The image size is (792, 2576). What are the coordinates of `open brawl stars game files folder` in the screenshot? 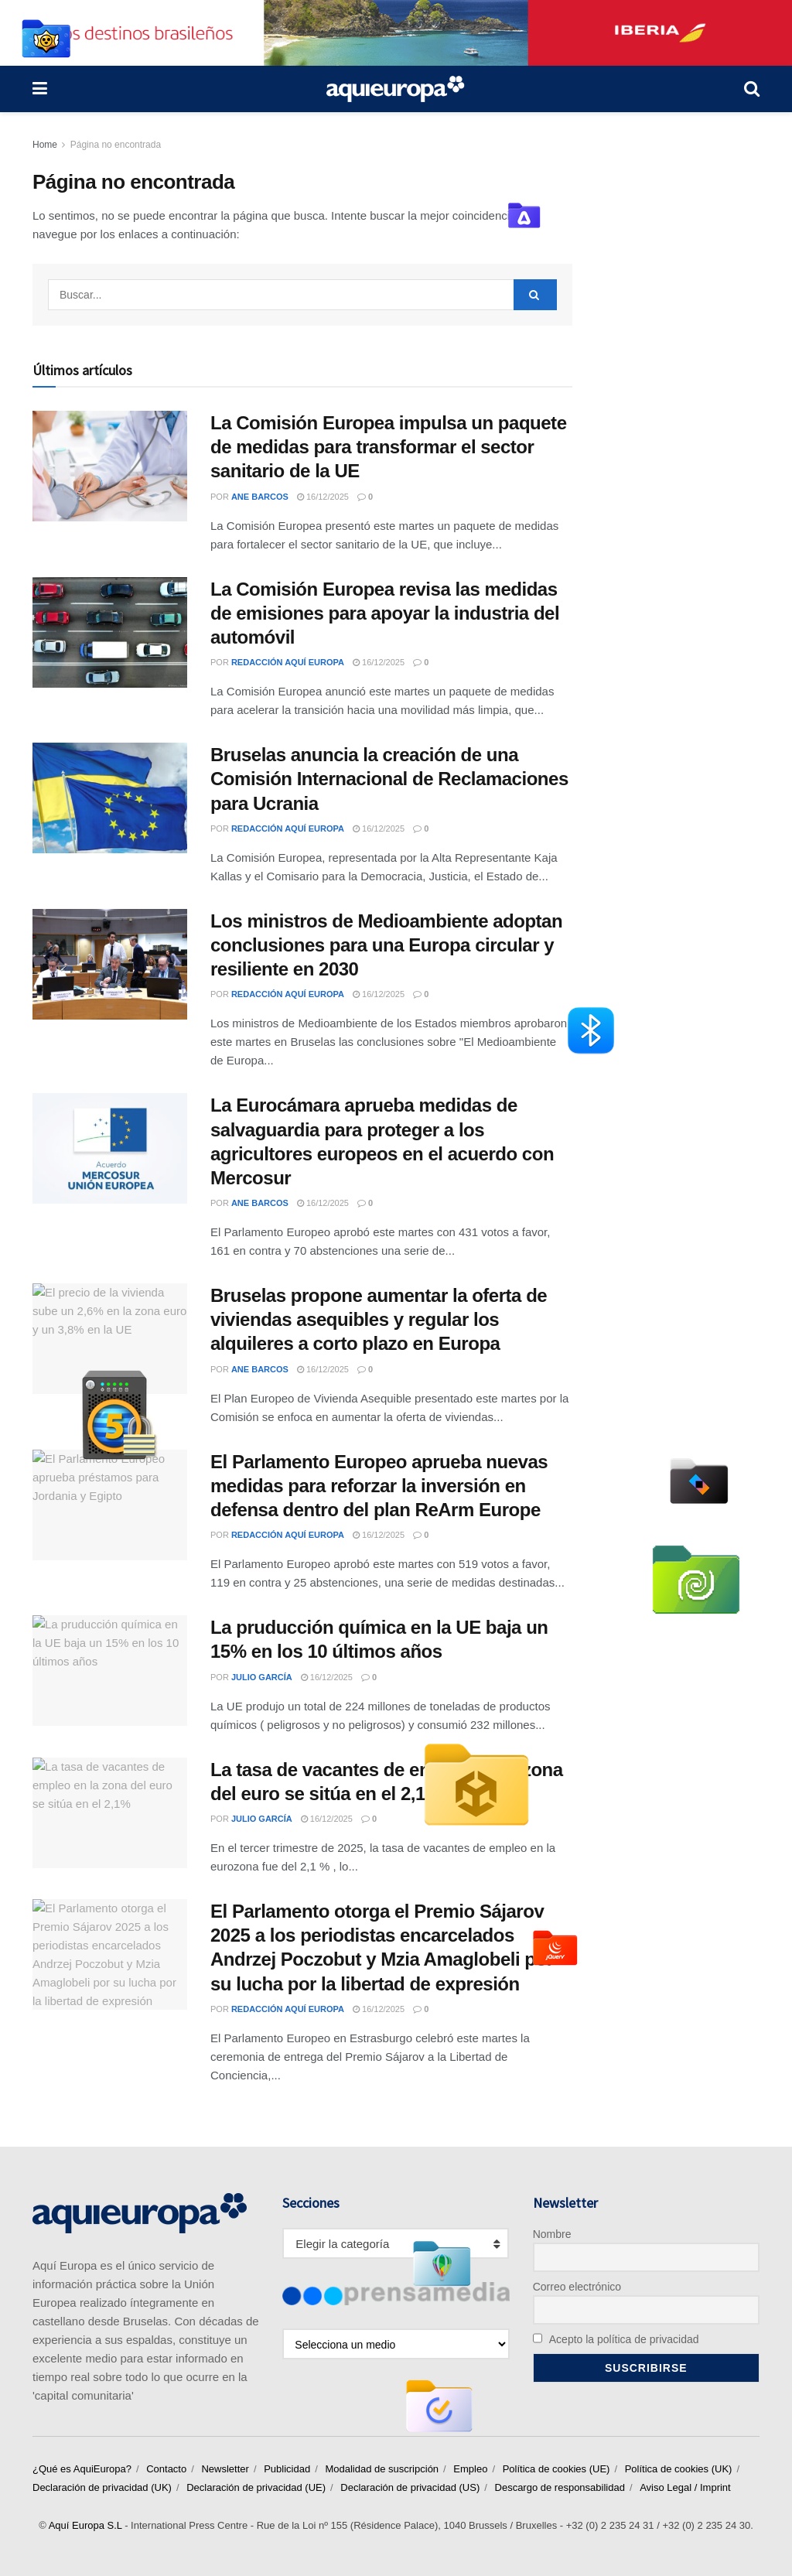 It's located at (46, 39).